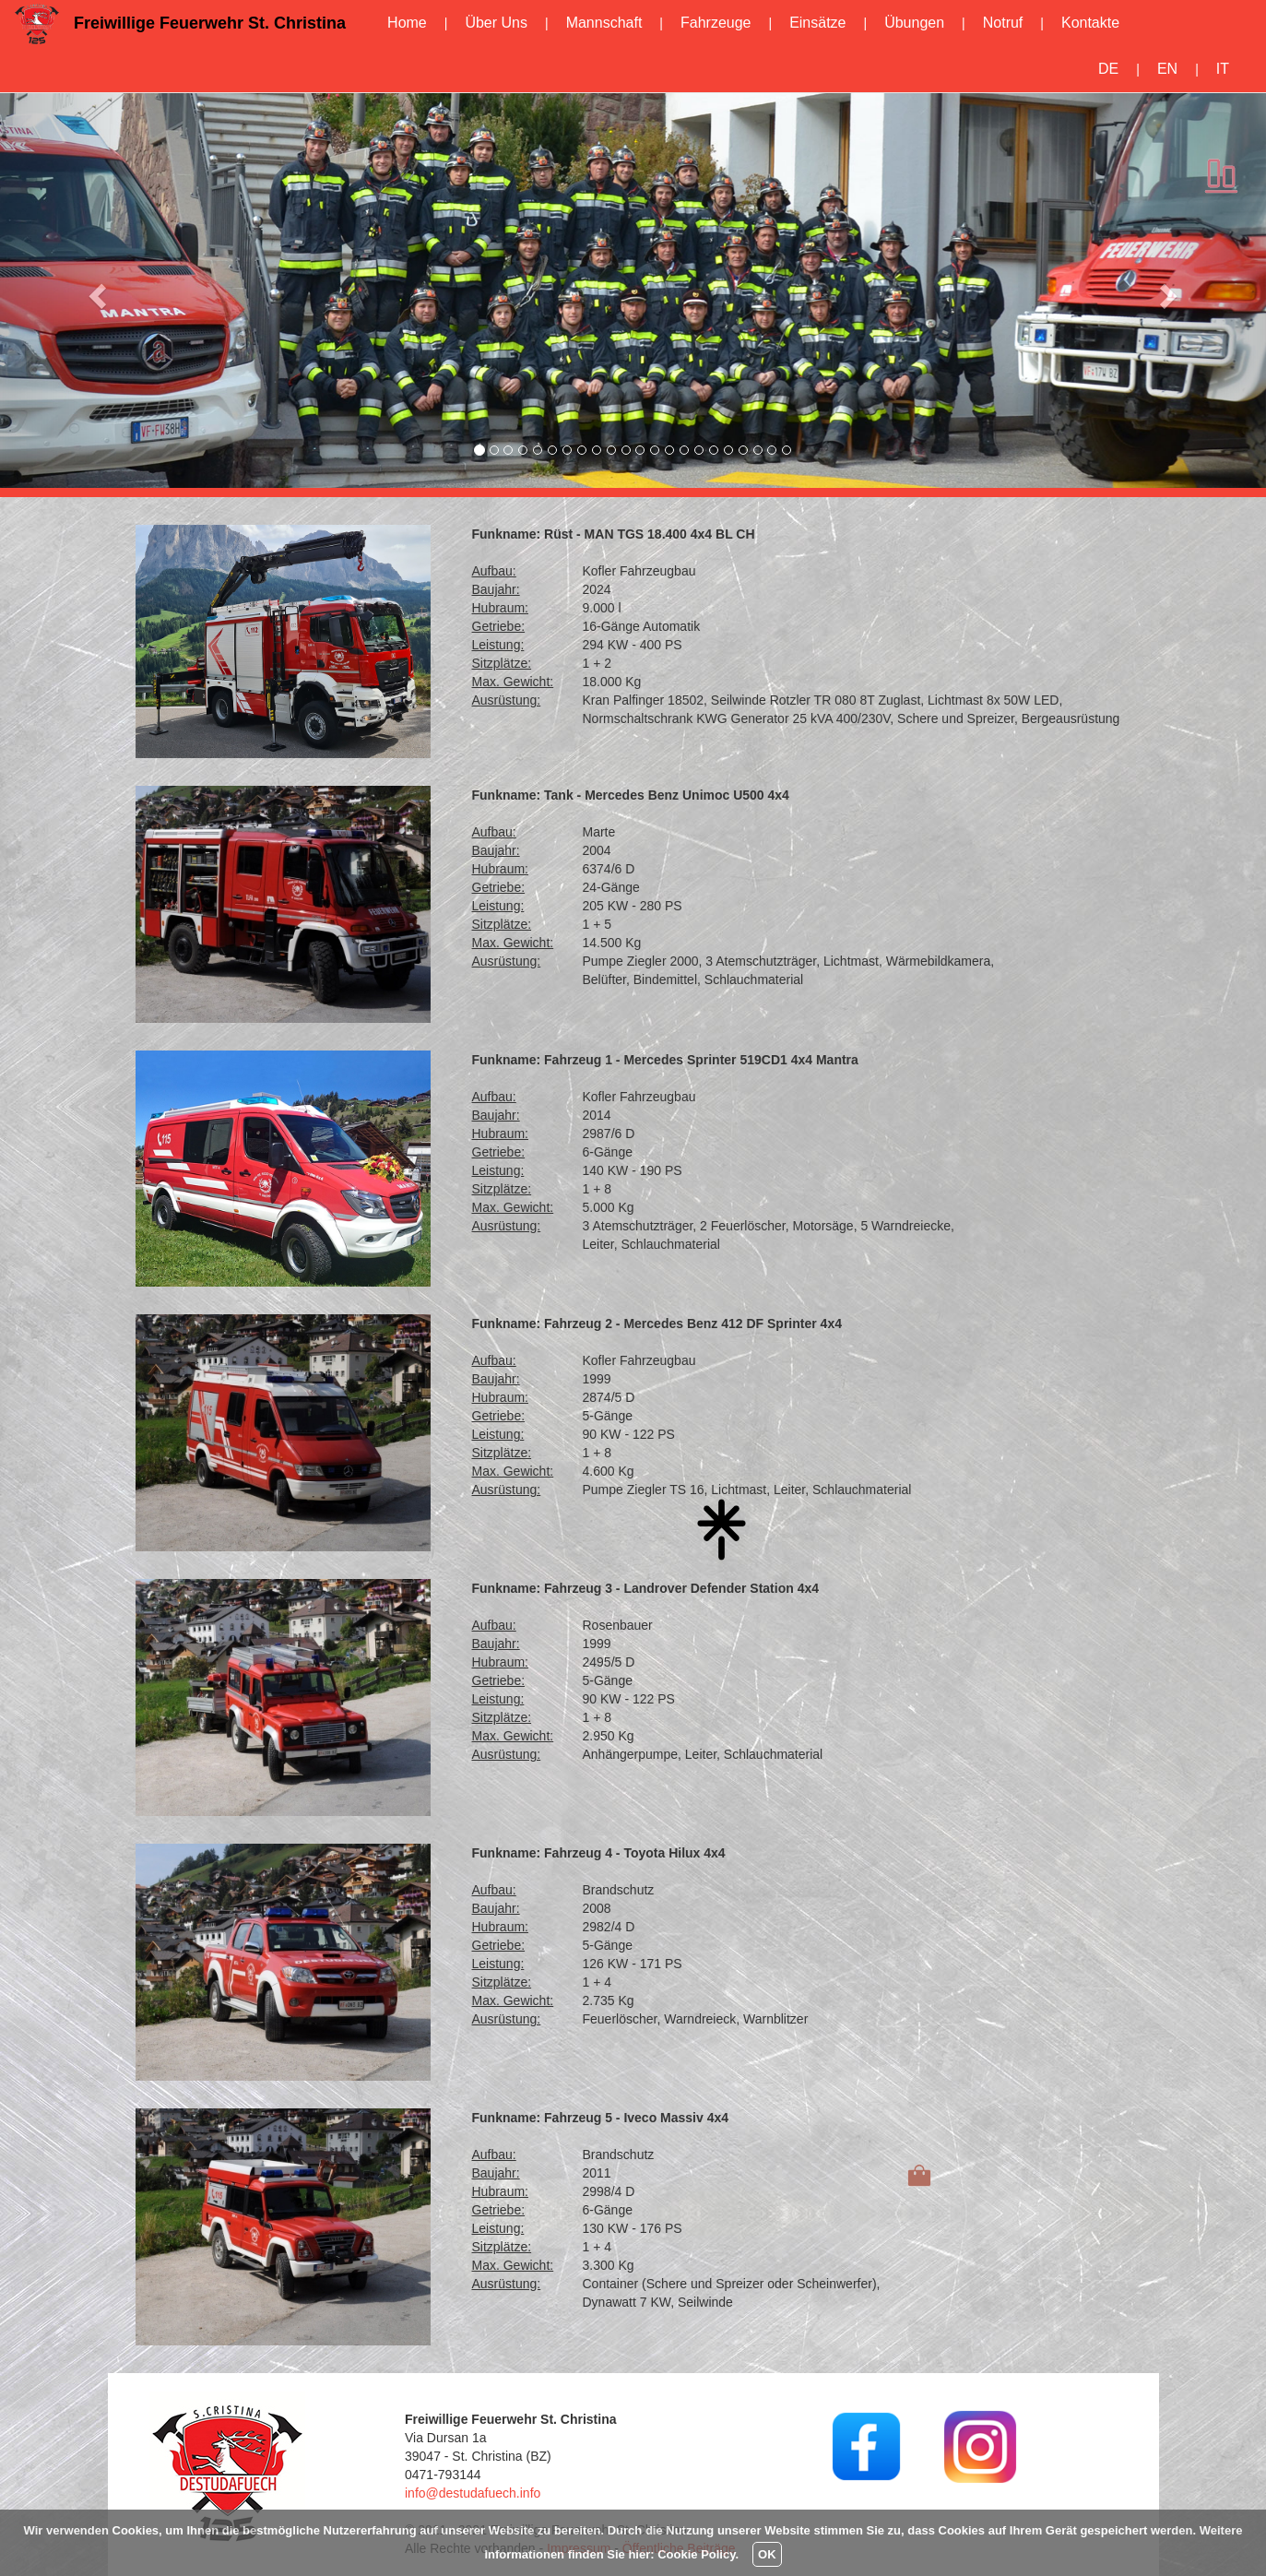 This screenshot has height=2576, width=1266. I want to click on visit linktree profile, so click(721, 1529).